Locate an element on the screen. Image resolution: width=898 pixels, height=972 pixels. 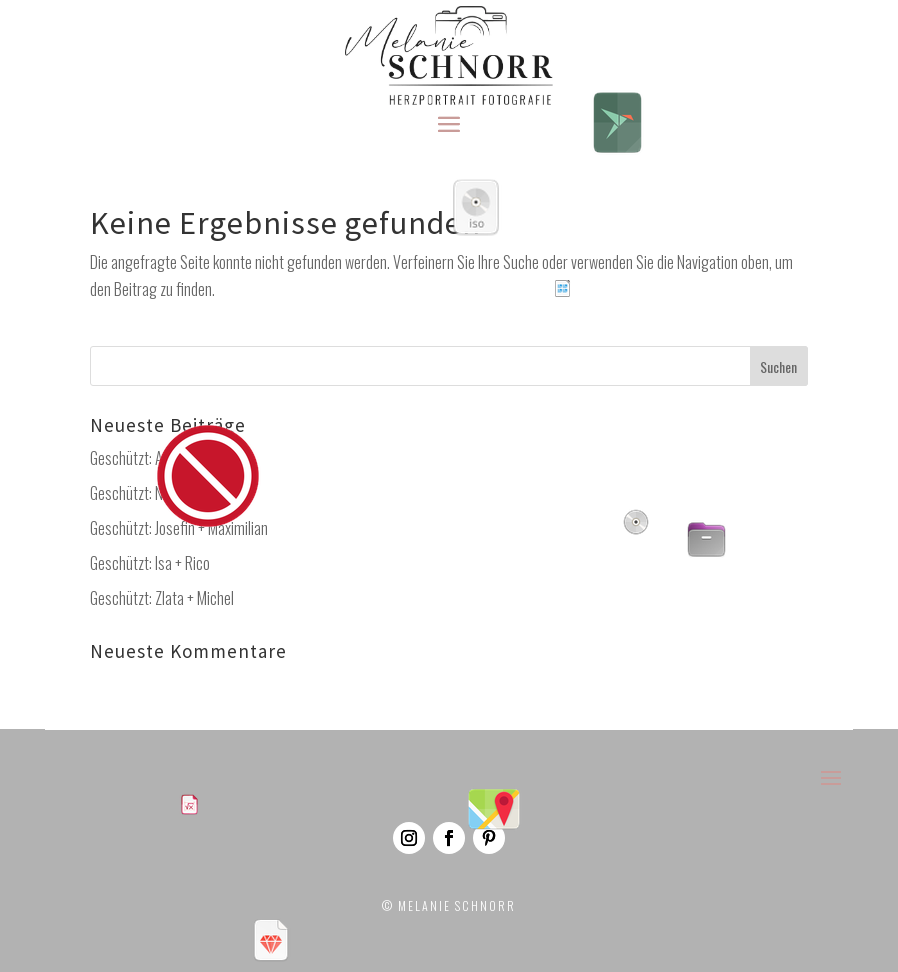
open gnome maps application is located at coordinates (494, 809).